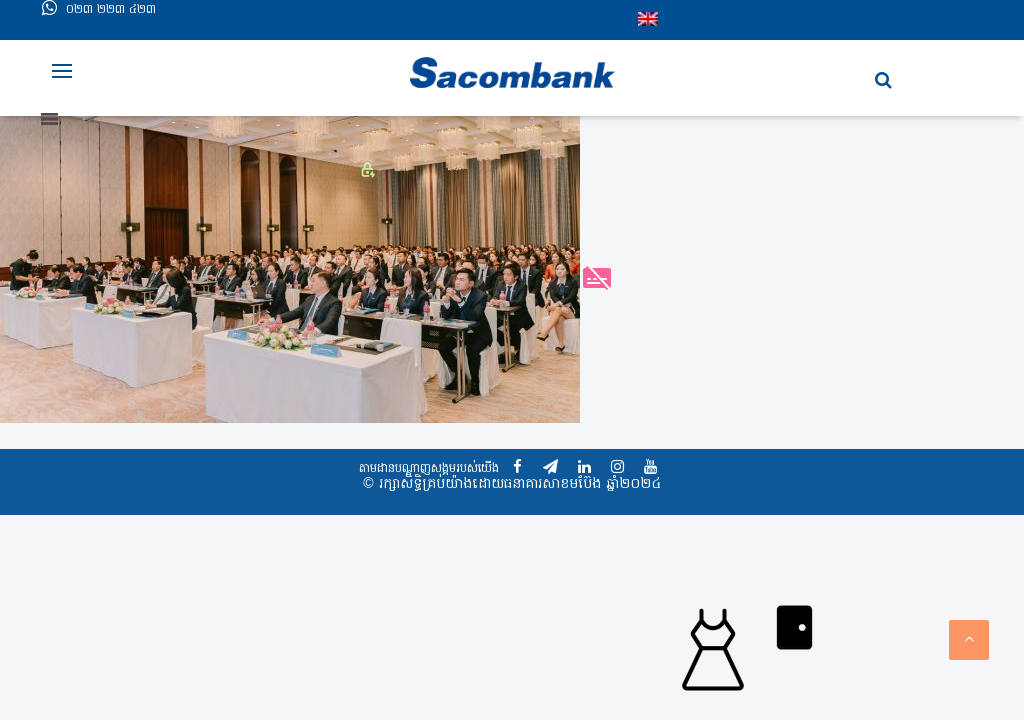  I want to click on disable subtitles or closed captions, so click(597, 278).